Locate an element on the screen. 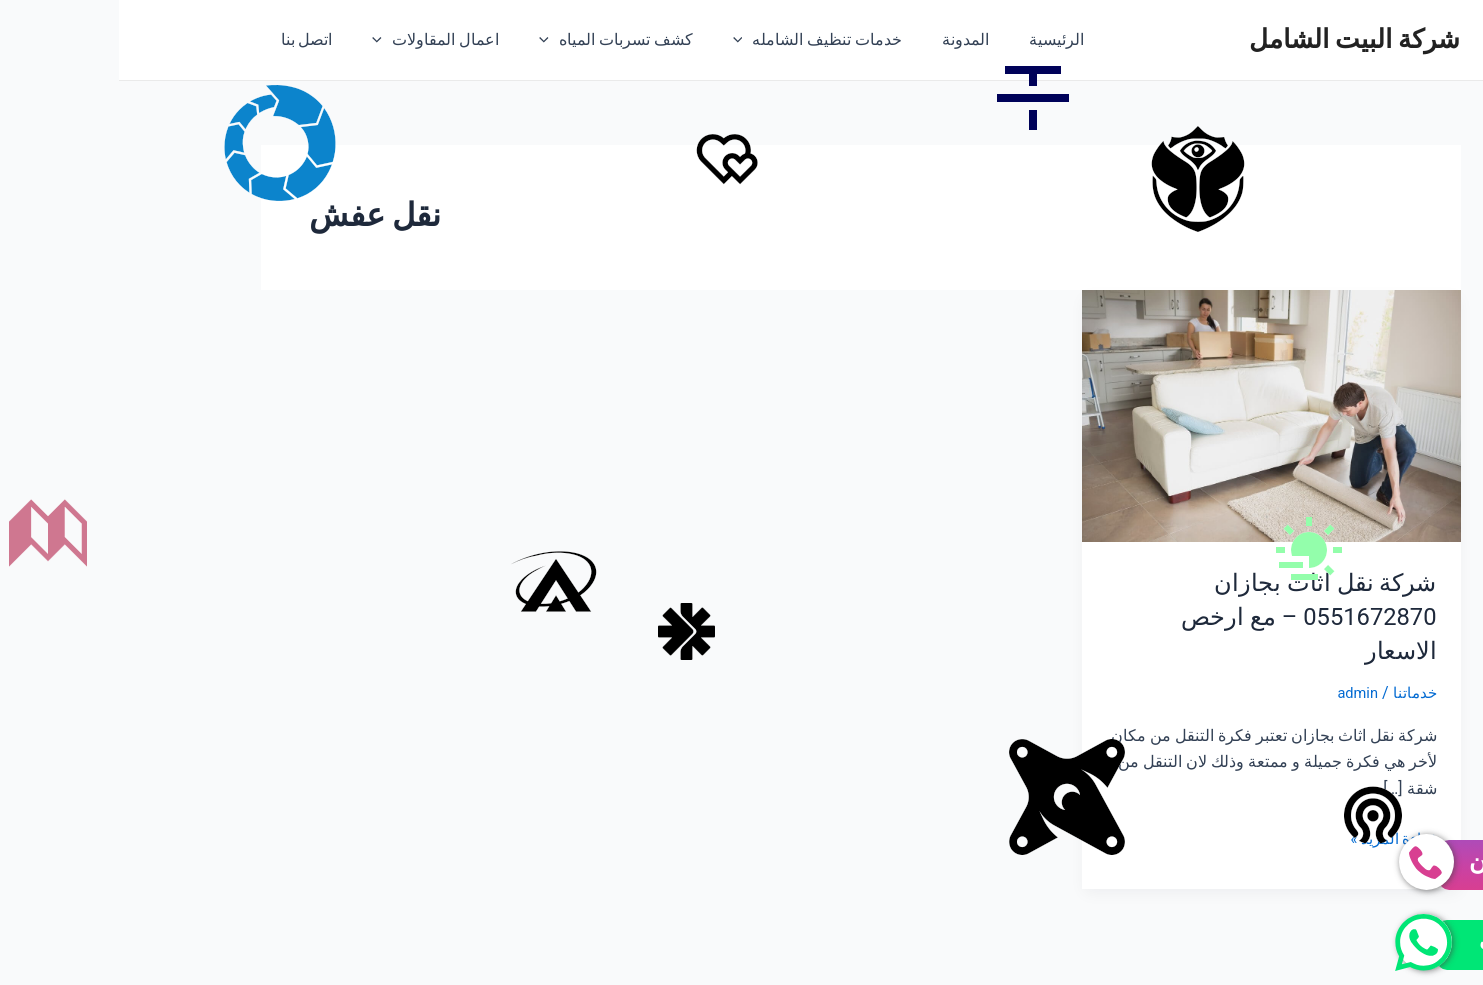 The height and width of the screenshot is (985, 1483). EventStore database logo is located at coordinates (280, 143).